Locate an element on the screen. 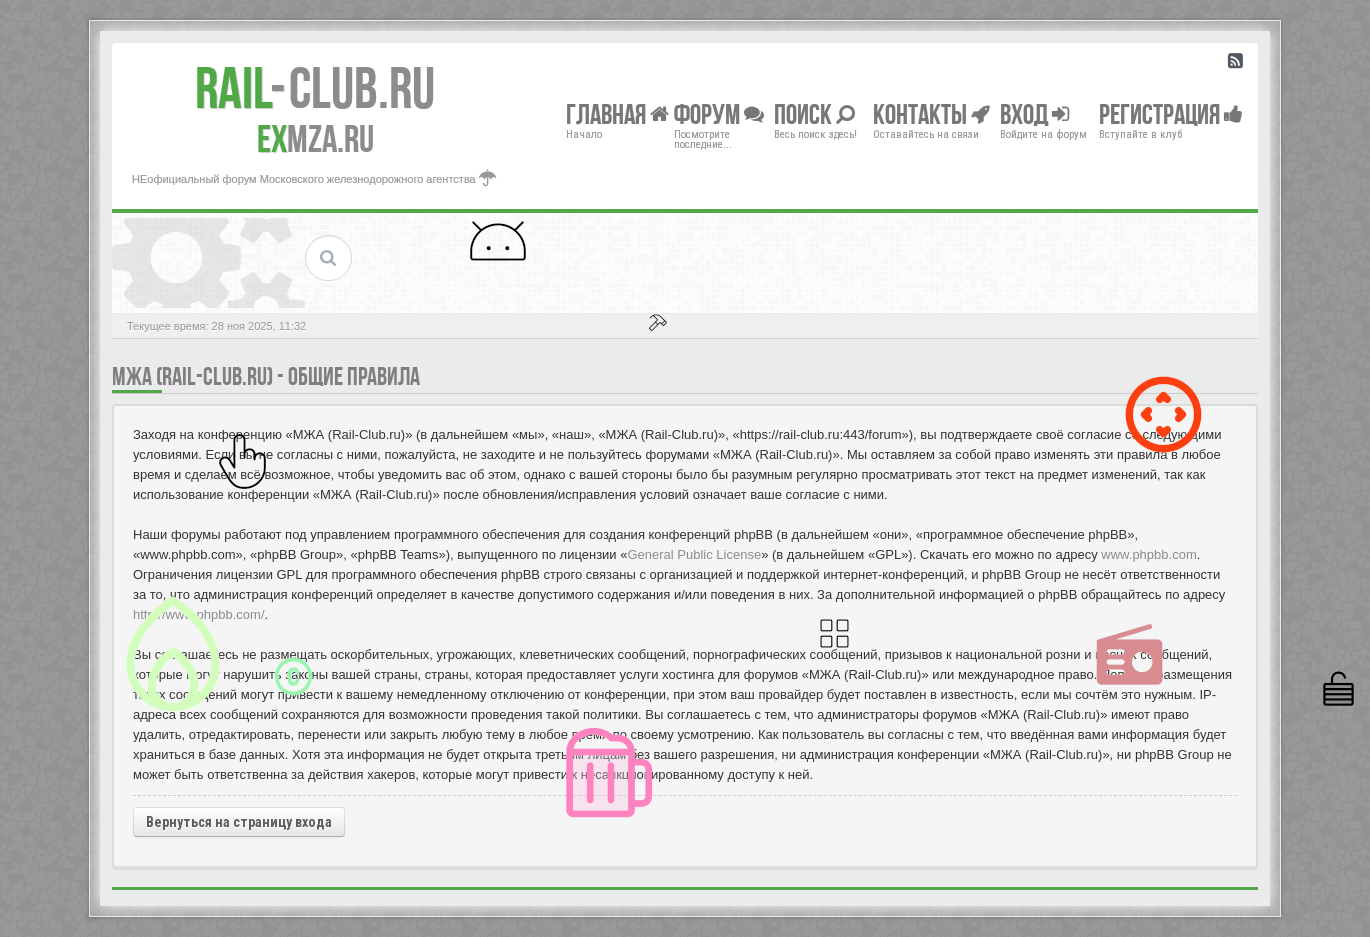  view nearby bars or breweries is located at coordinates (604, 776).